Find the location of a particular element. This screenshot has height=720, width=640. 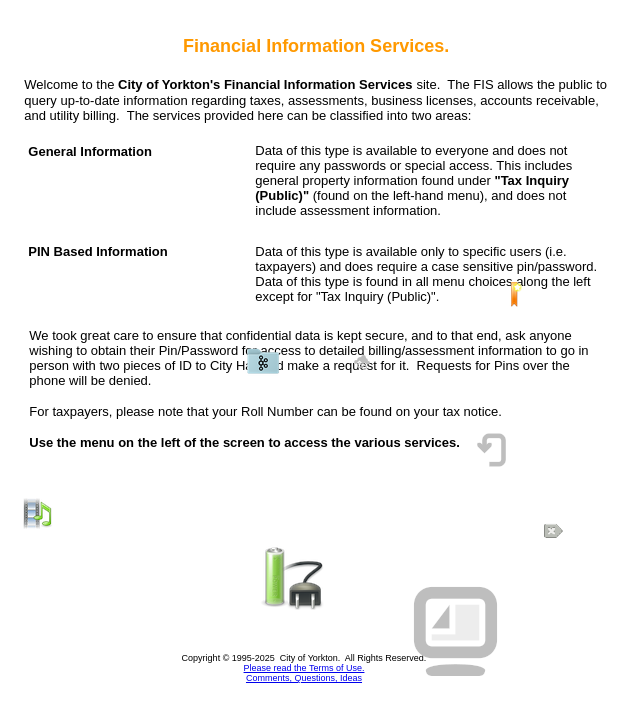

folder containing apache kafka configuration files is located at coordinates (263, 362).